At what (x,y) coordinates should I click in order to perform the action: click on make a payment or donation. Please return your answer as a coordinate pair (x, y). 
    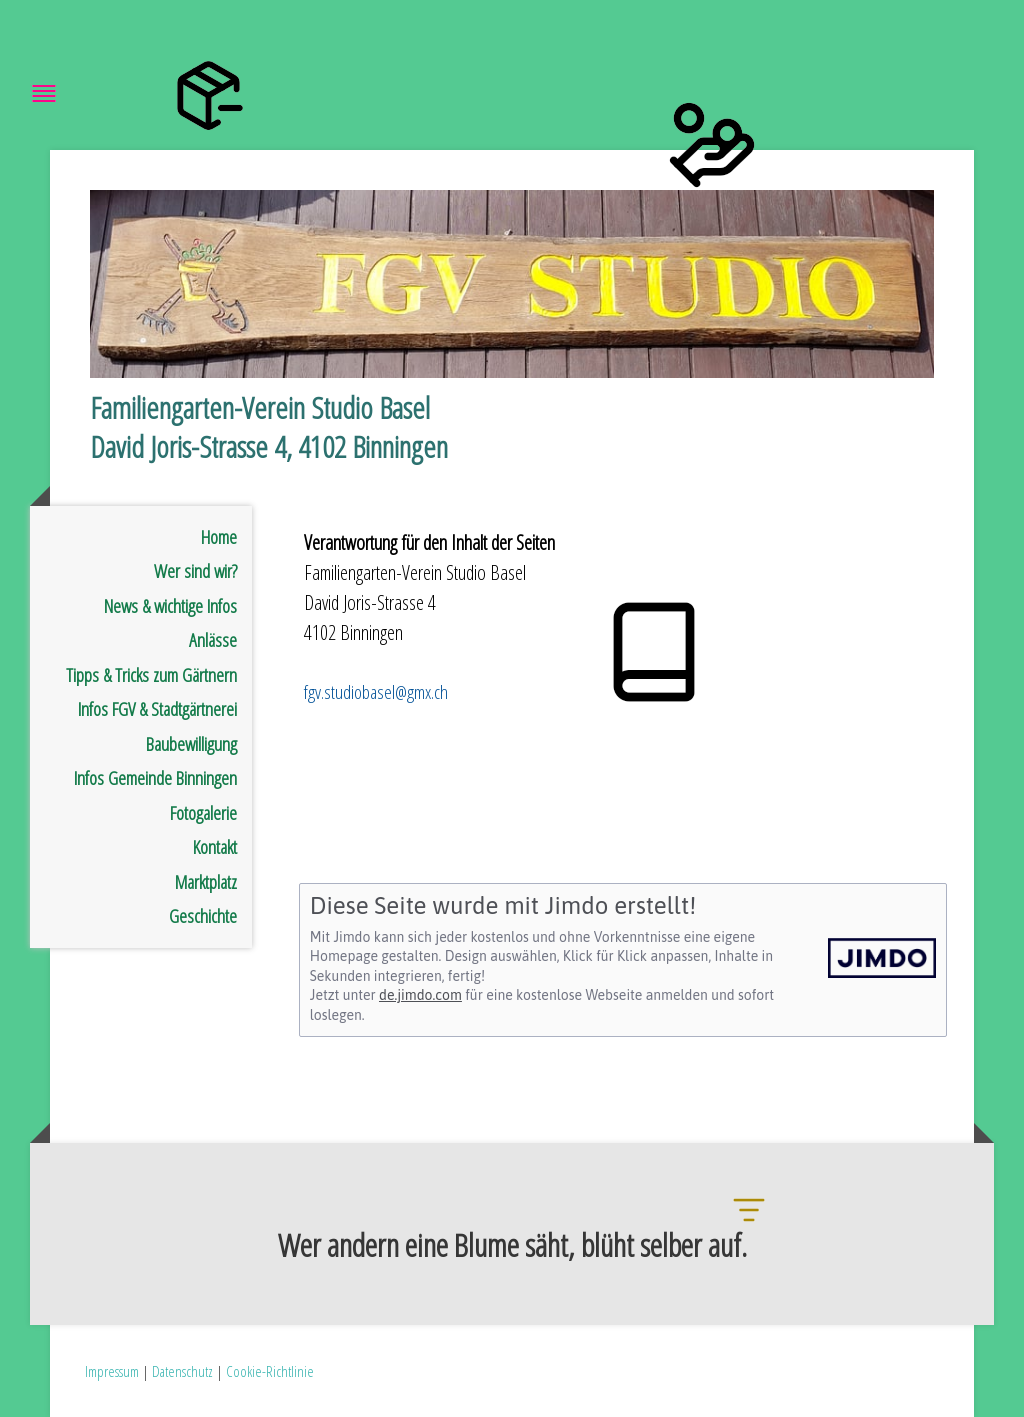
    Looking at the image, I should click on (712, 145).